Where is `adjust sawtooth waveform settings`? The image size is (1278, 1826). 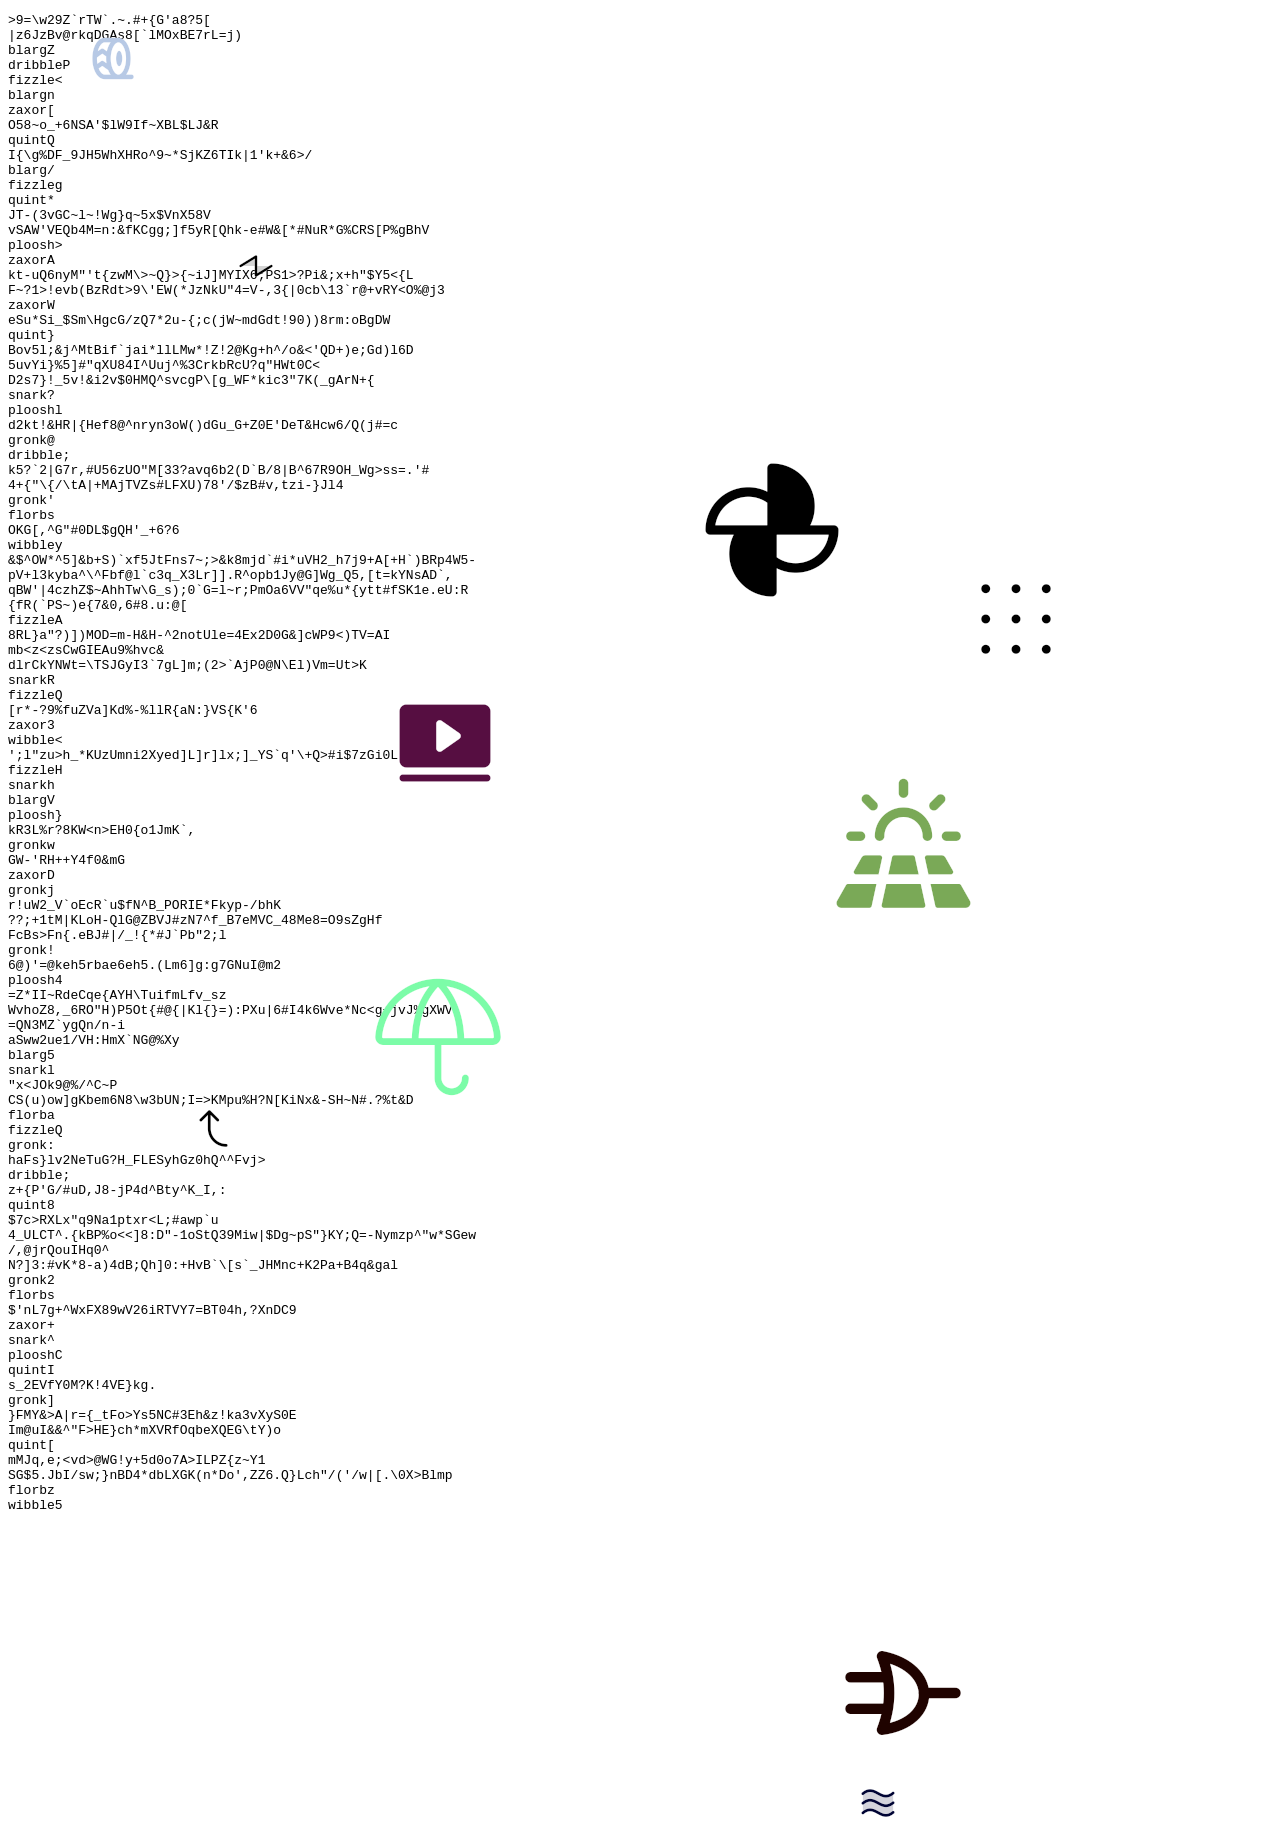
adjust sawtooth waveform settings is located at coordinates (256, 266).